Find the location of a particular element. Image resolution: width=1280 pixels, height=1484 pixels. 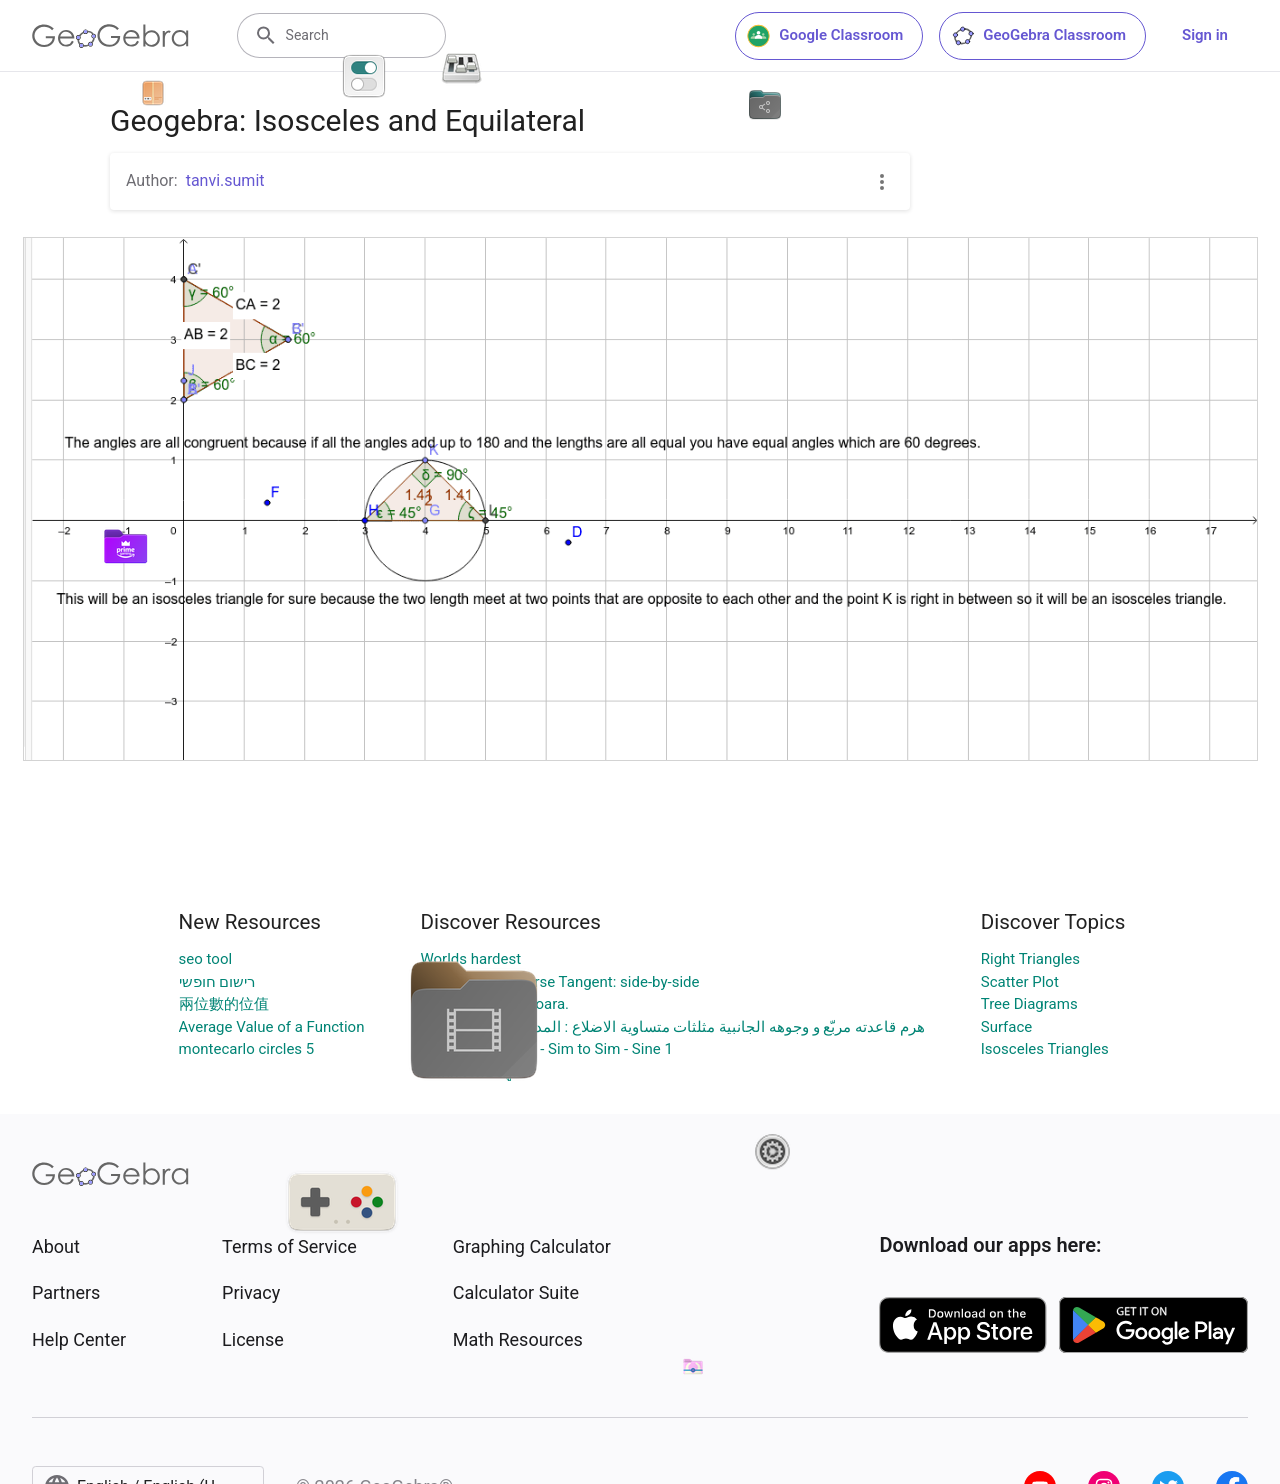

view file properties and settings is located at coordinates (772, 1151).